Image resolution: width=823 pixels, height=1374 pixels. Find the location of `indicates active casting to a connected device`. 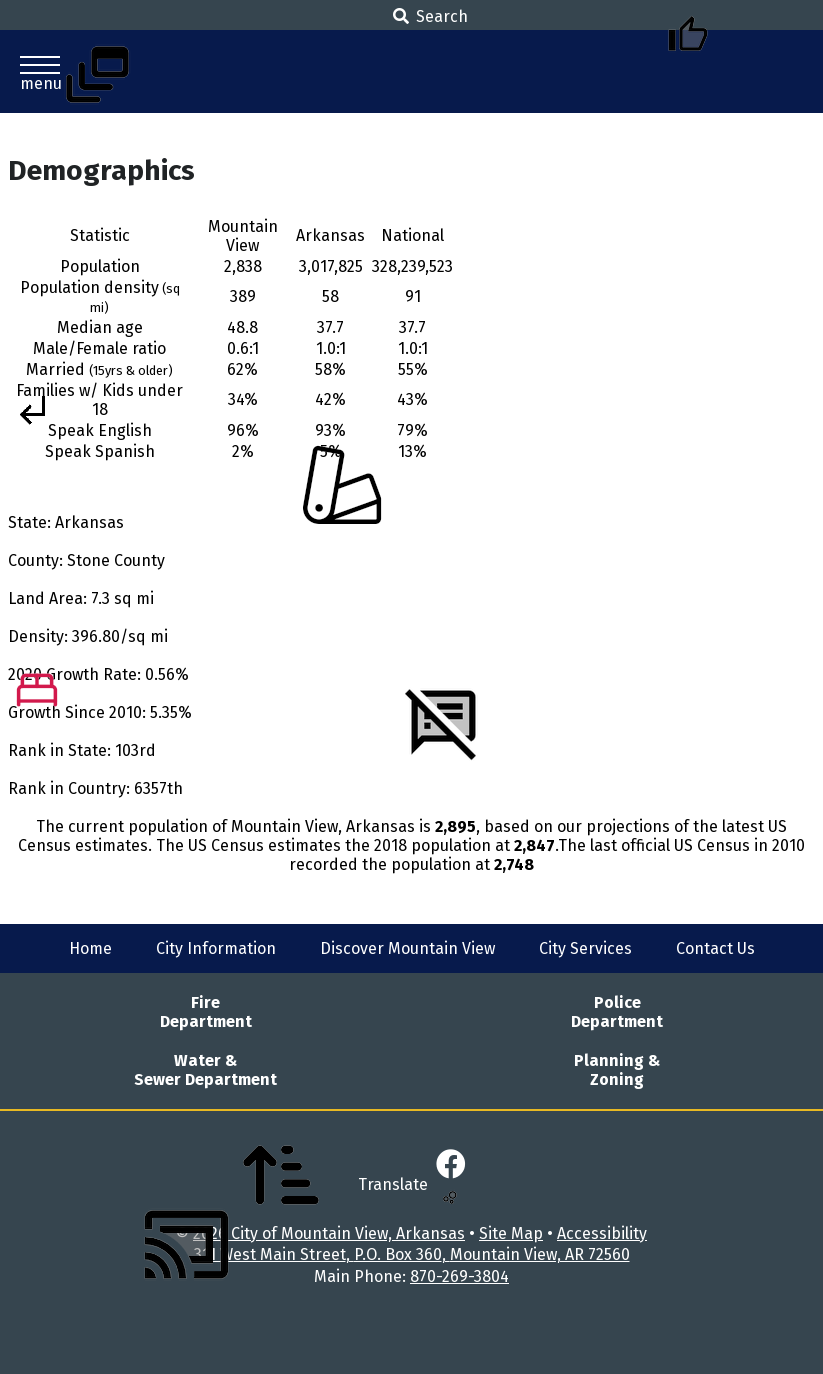

indicates active casting to a connected device is located at coordinates (186, 1244).